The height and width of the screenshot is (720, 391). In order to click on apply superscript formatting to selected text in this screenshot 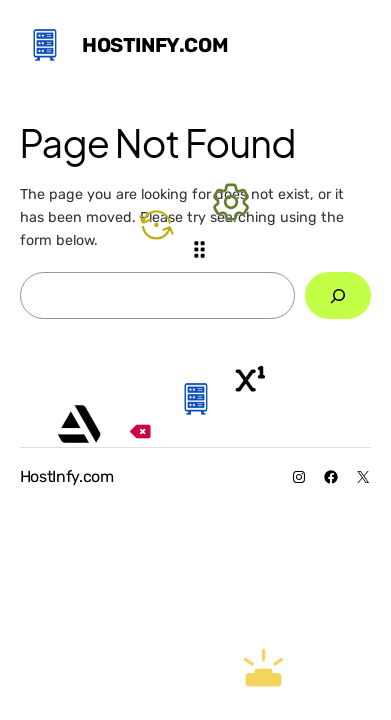, I will do `click(248, 380)`.